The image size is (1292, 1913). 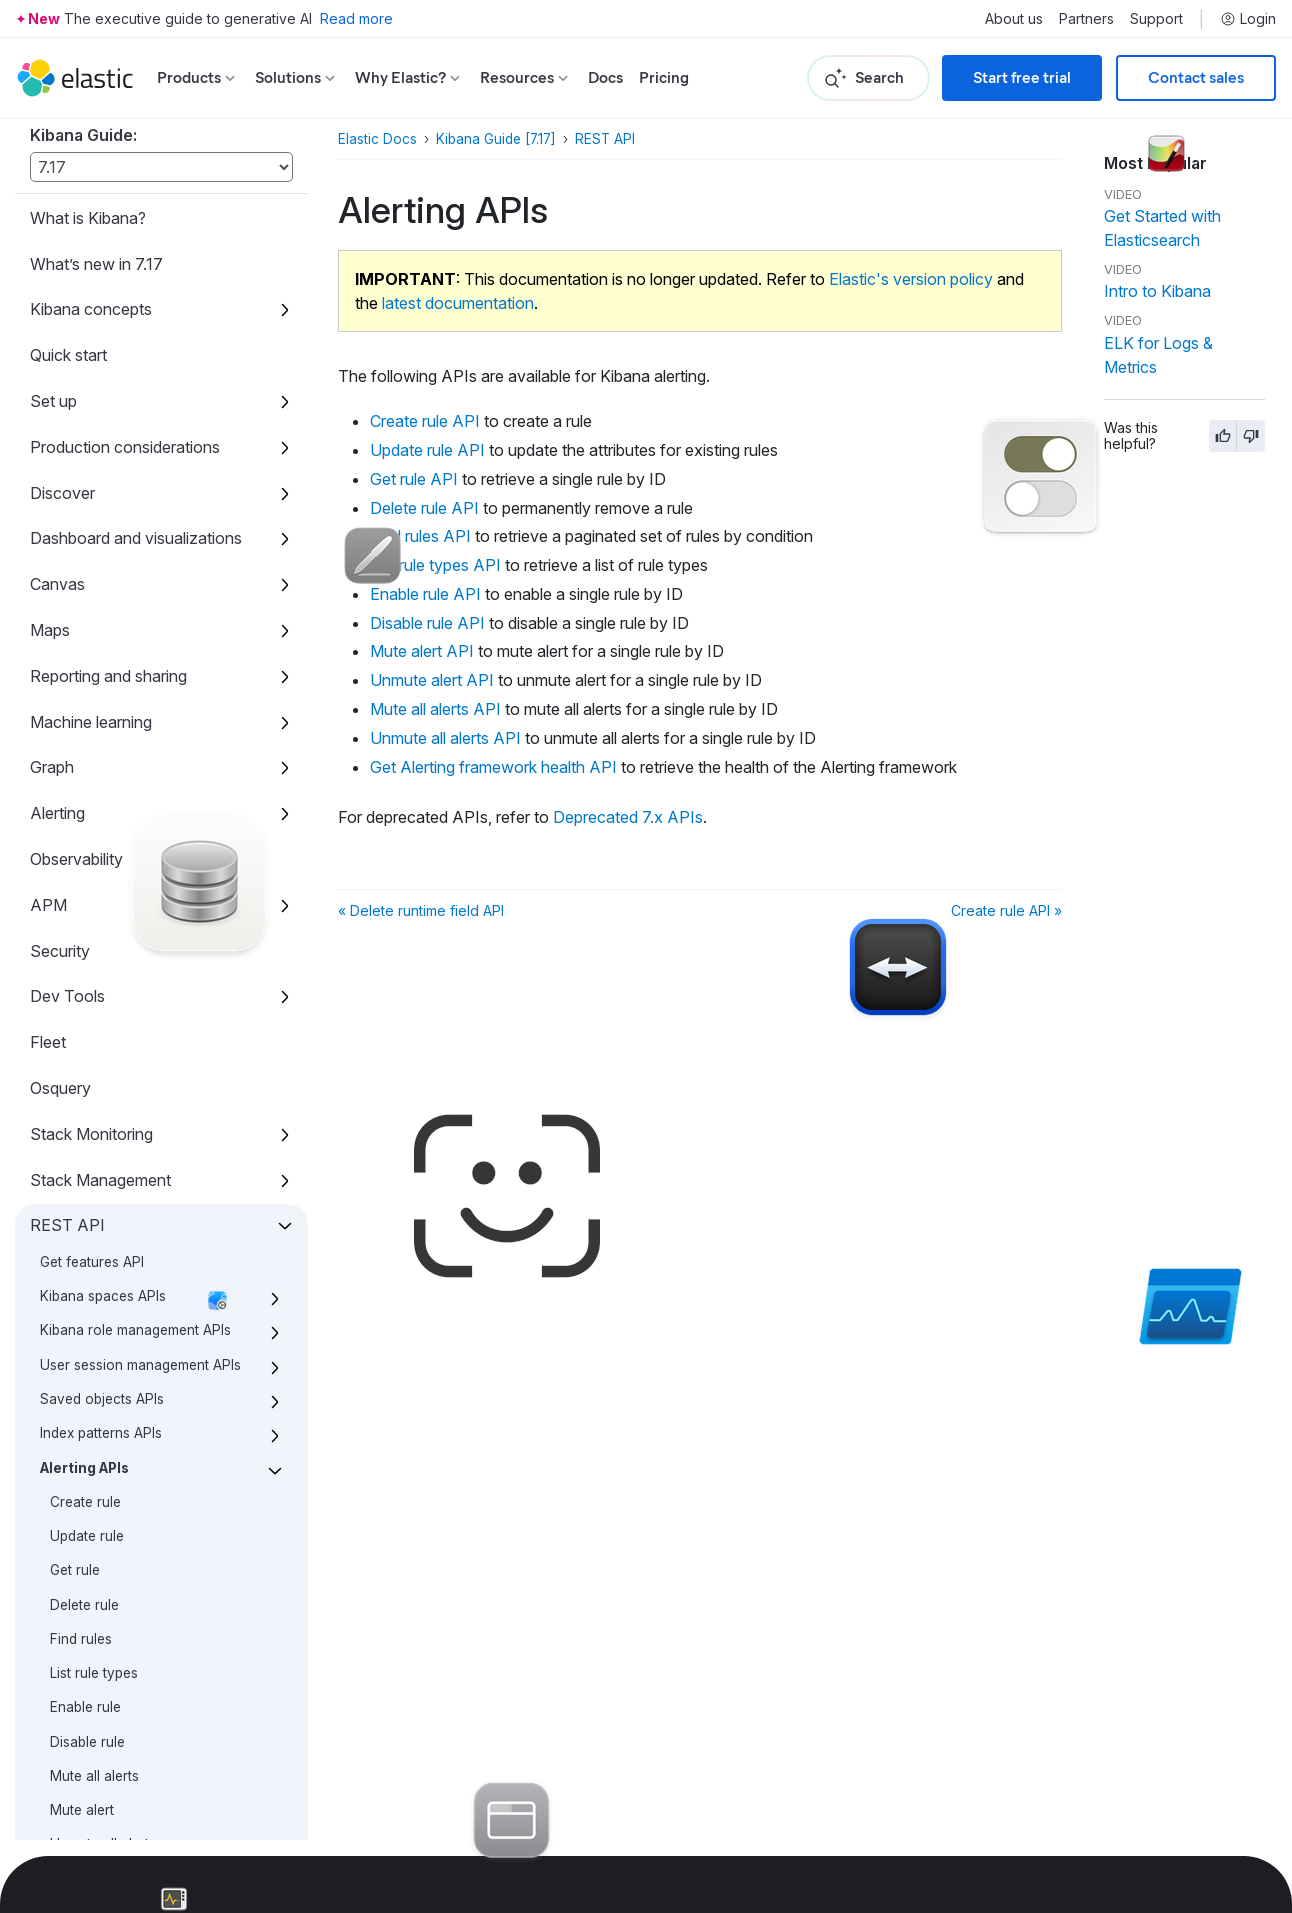 What do you see at coordinates (217, 1300) in the screenshot?
I see `configure network and workgroup settings` at bounding box center [217, 1300].